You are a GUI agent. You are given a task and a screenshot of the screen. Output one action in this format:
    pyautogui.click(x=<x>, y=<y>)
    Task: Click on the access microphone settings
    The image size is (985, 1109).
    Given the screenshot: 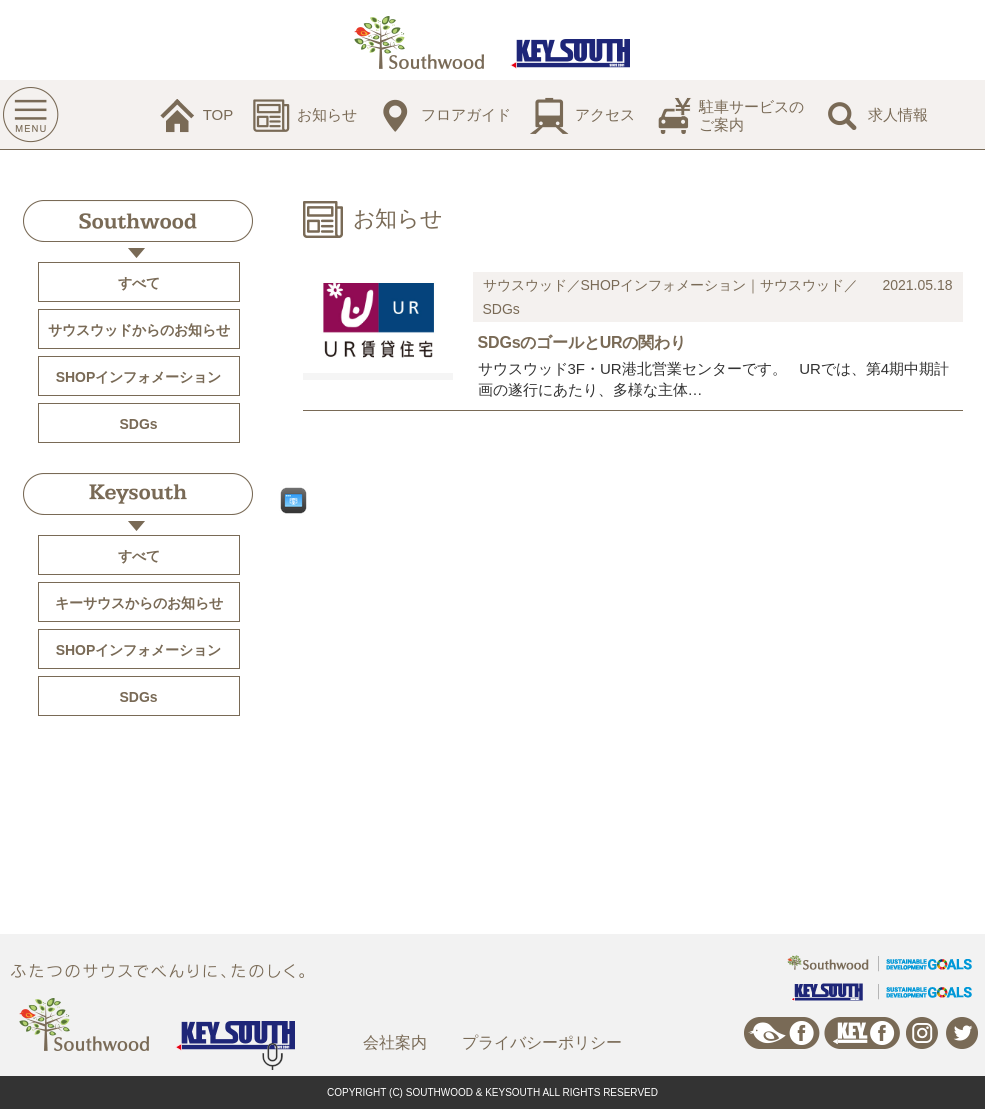 What is the action you would take?
    pyautogui.click(x=272, y=1056)
    